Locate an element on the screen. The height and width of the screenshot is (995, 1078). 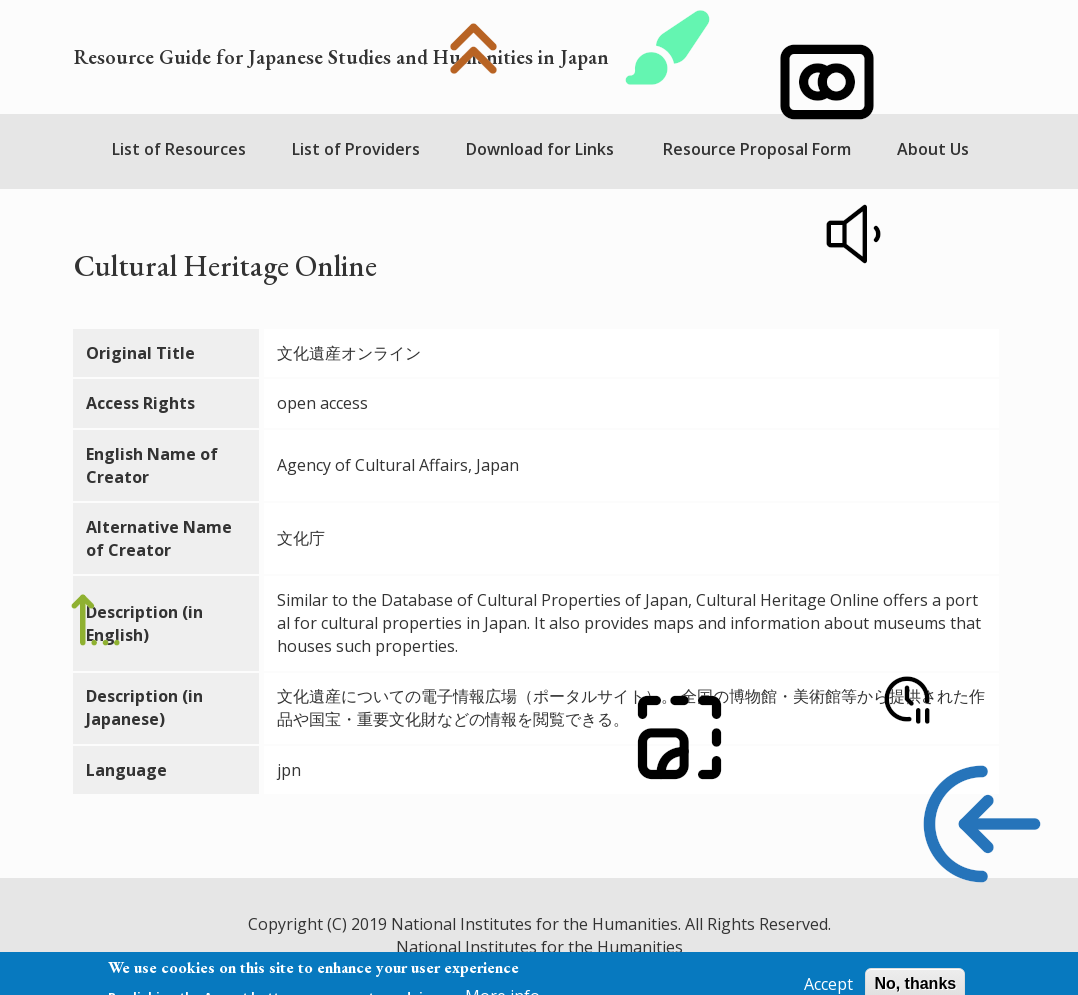
scroll to top of page is located at coordinates (473, 50).